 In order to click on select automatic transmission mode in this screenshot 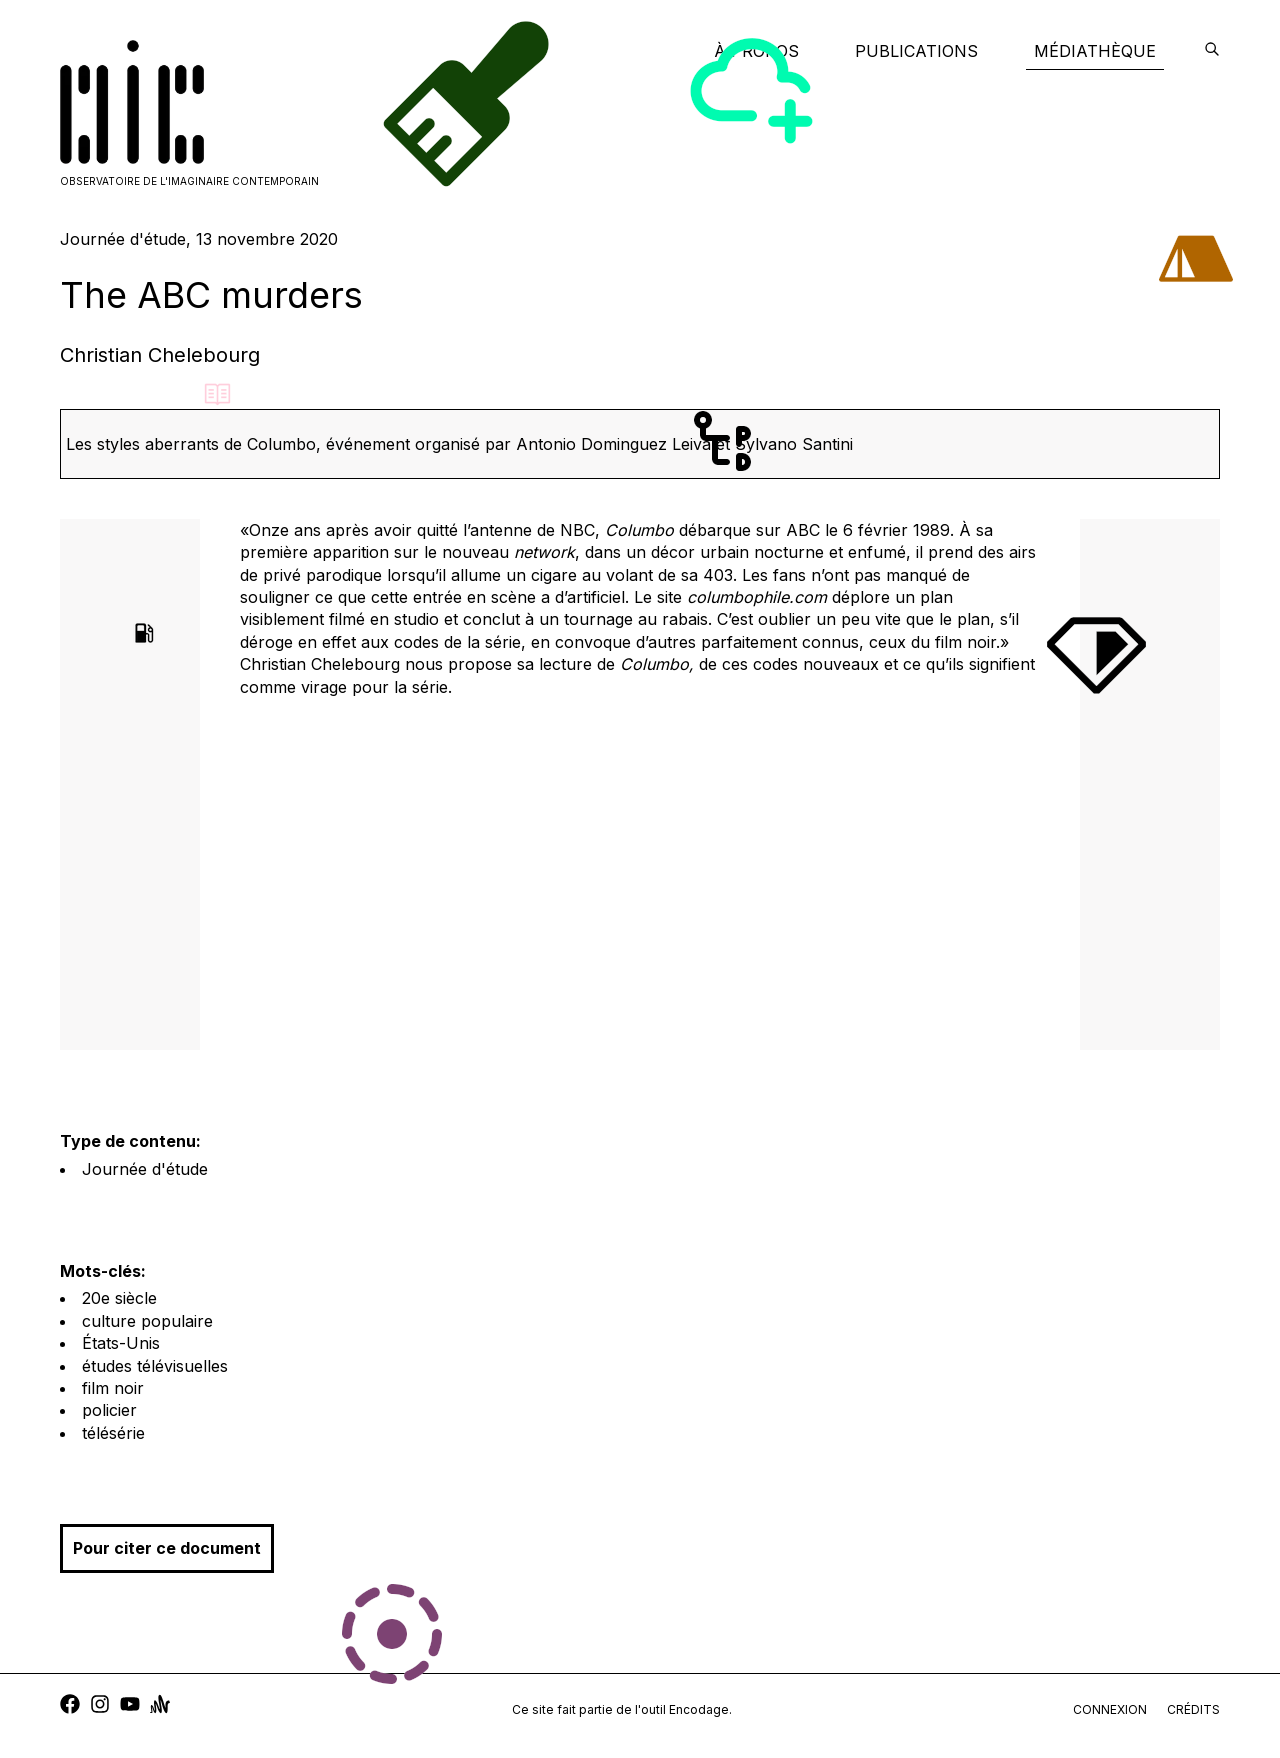, I will do `click(724, 441)`.